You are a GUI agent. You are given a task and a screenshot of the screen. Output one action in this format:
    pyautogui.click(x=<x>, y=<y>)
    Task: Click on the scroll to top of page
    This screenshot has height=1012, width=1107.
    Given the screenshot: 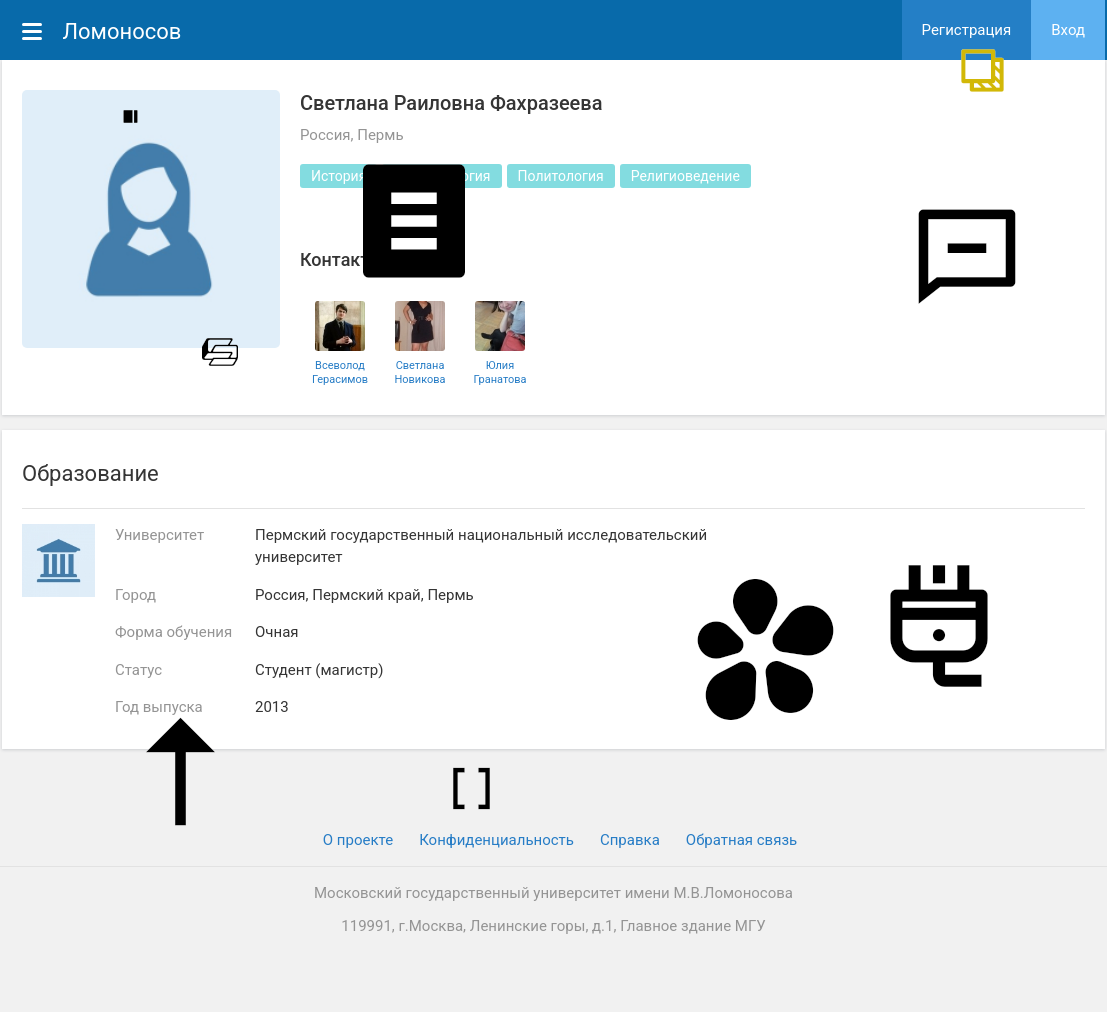 What is the action you would take?
    pyautogui.click(x=180, y=771)
    